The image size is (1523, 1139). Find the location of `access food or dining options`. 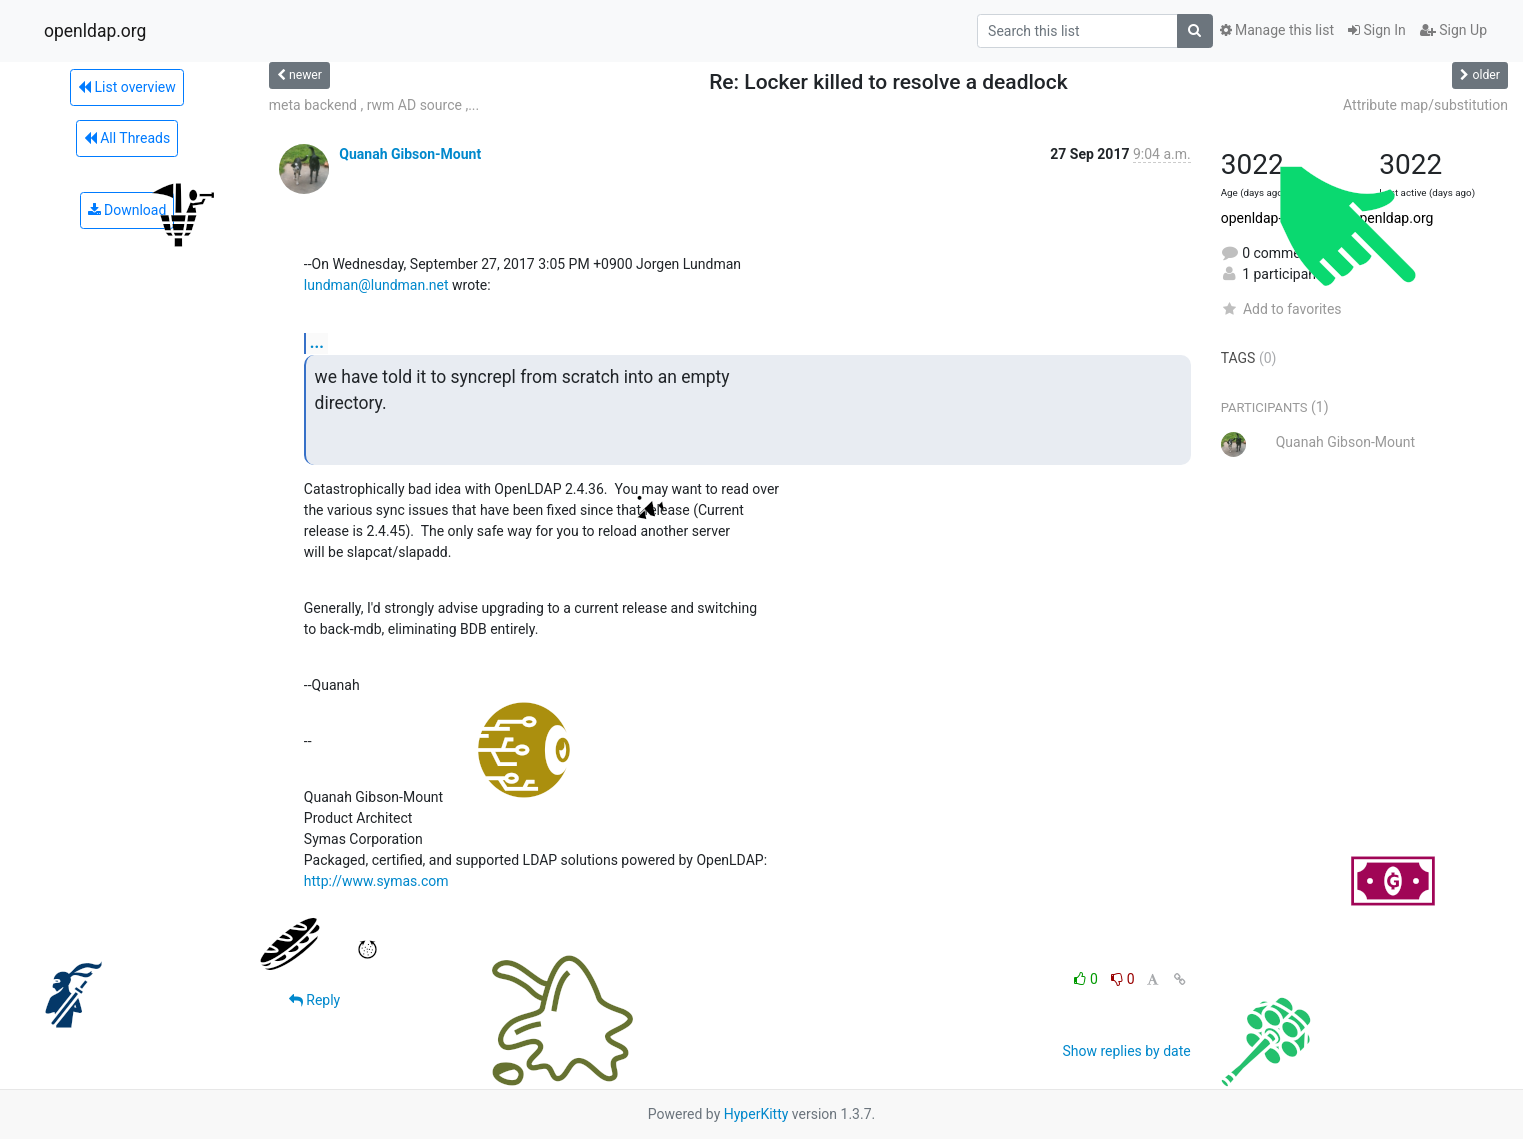

access food or dining options is located at coordinates (290, 944).